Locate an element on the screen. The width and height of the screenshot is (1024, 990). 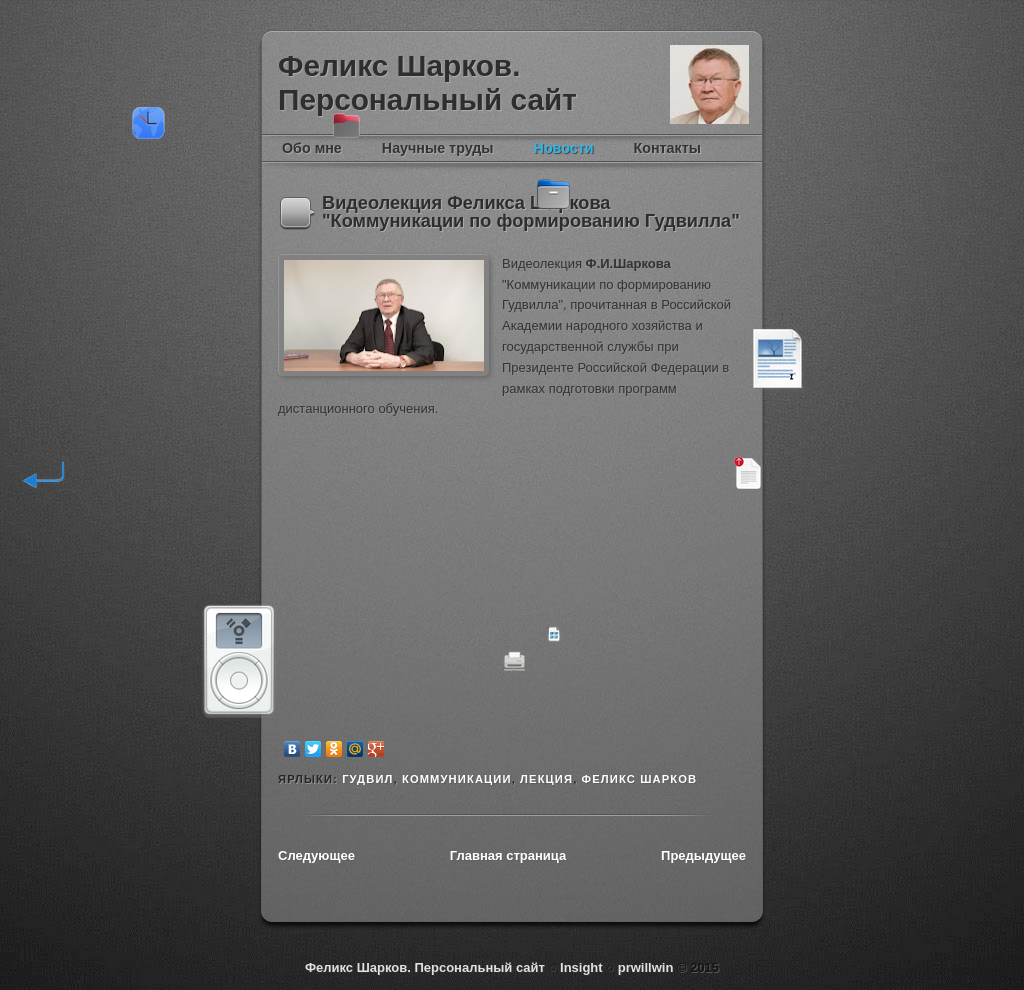
drop files here to move them into this folder is located at coordinates (346, 125).